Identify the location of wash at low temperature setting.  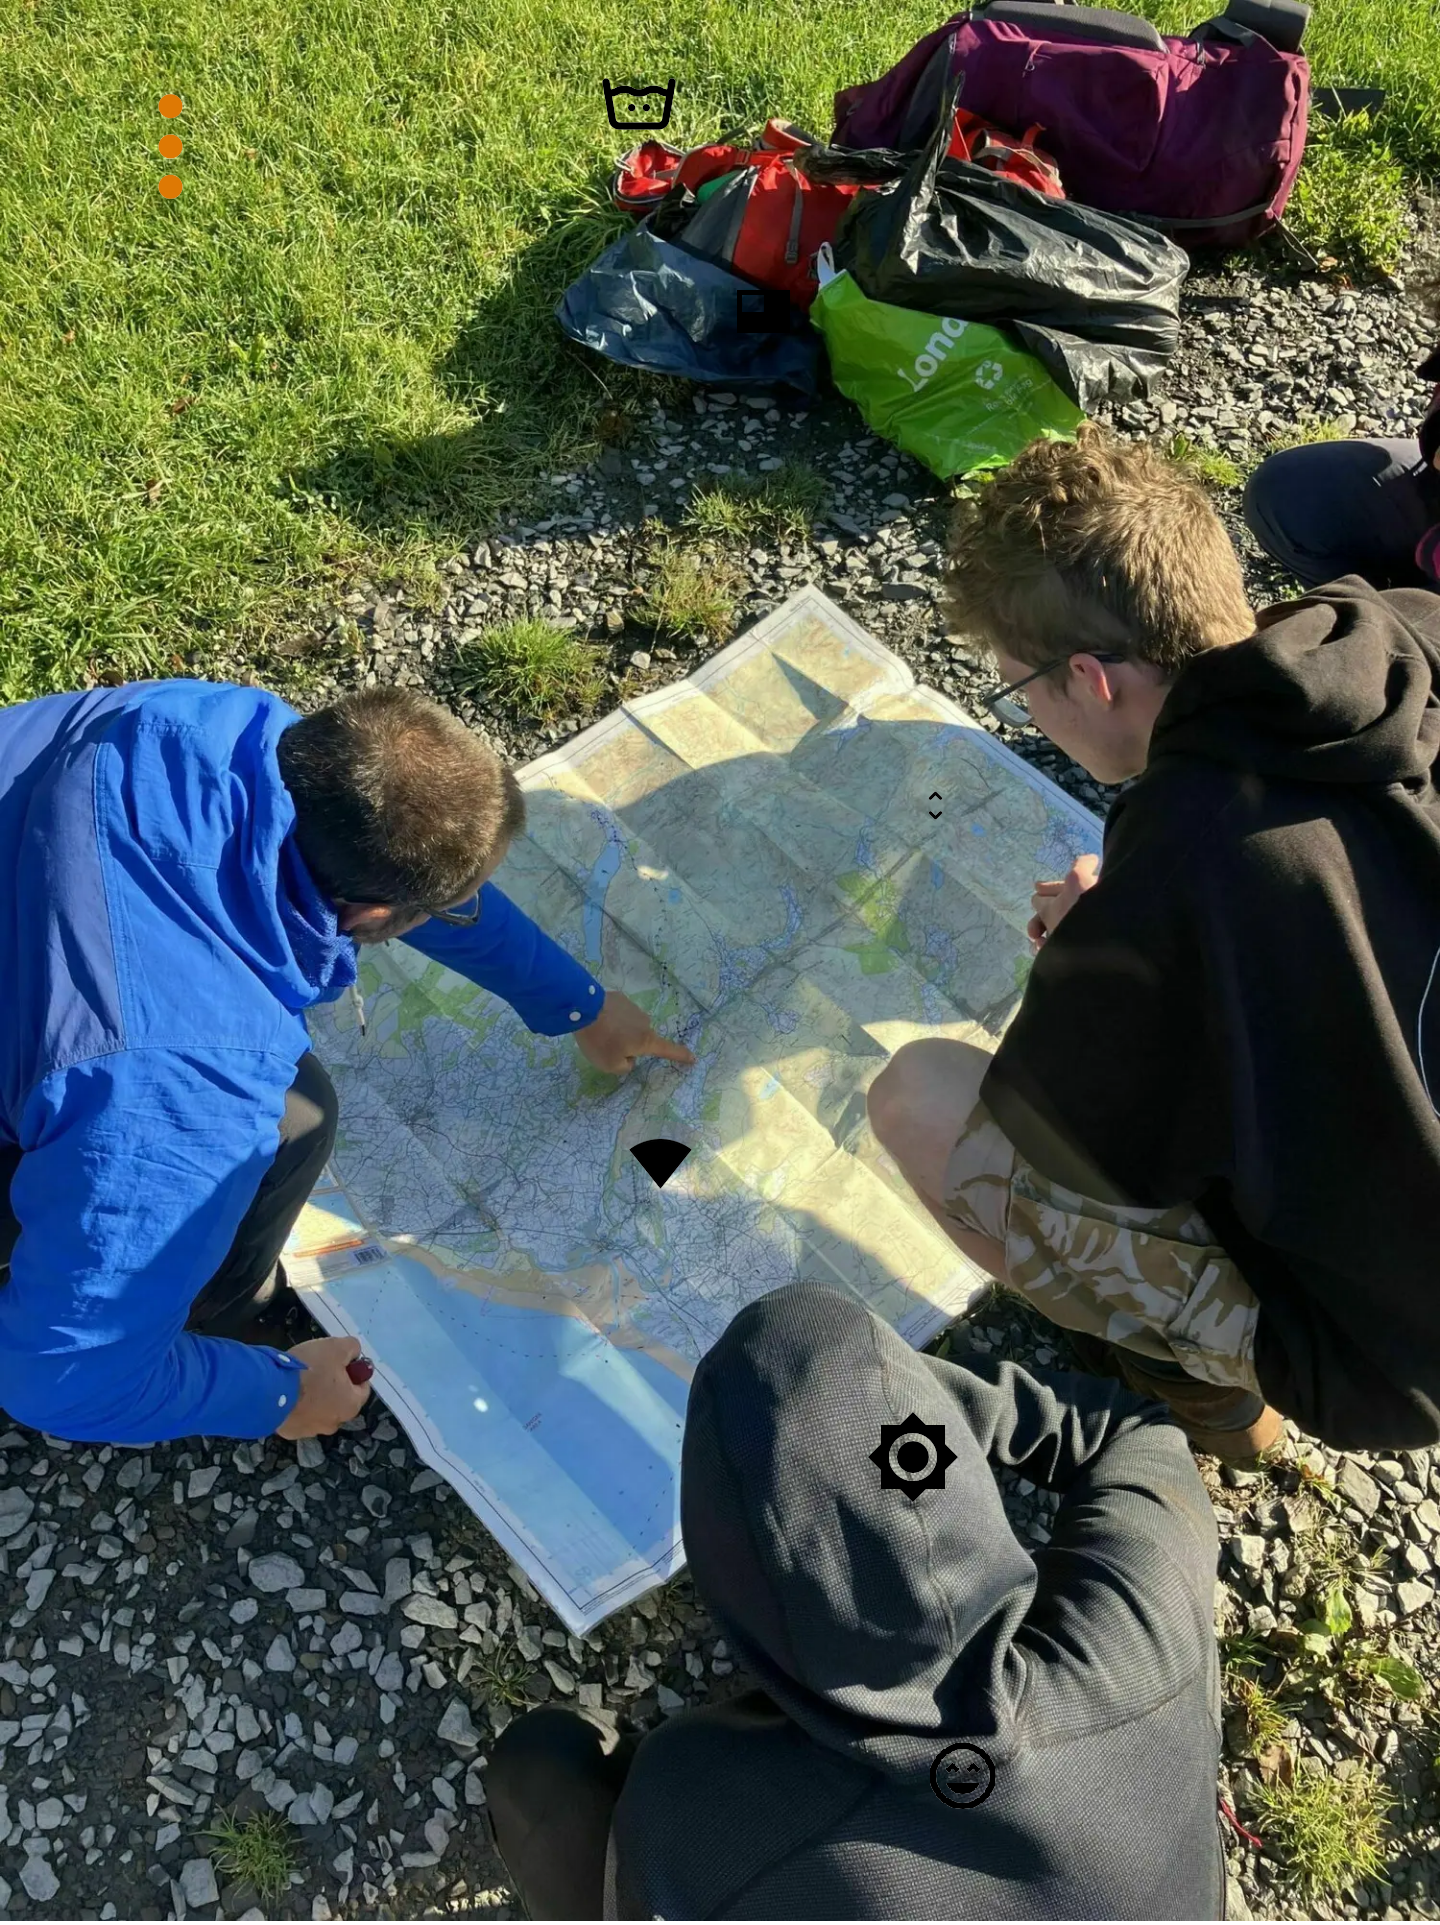
(639, 104).